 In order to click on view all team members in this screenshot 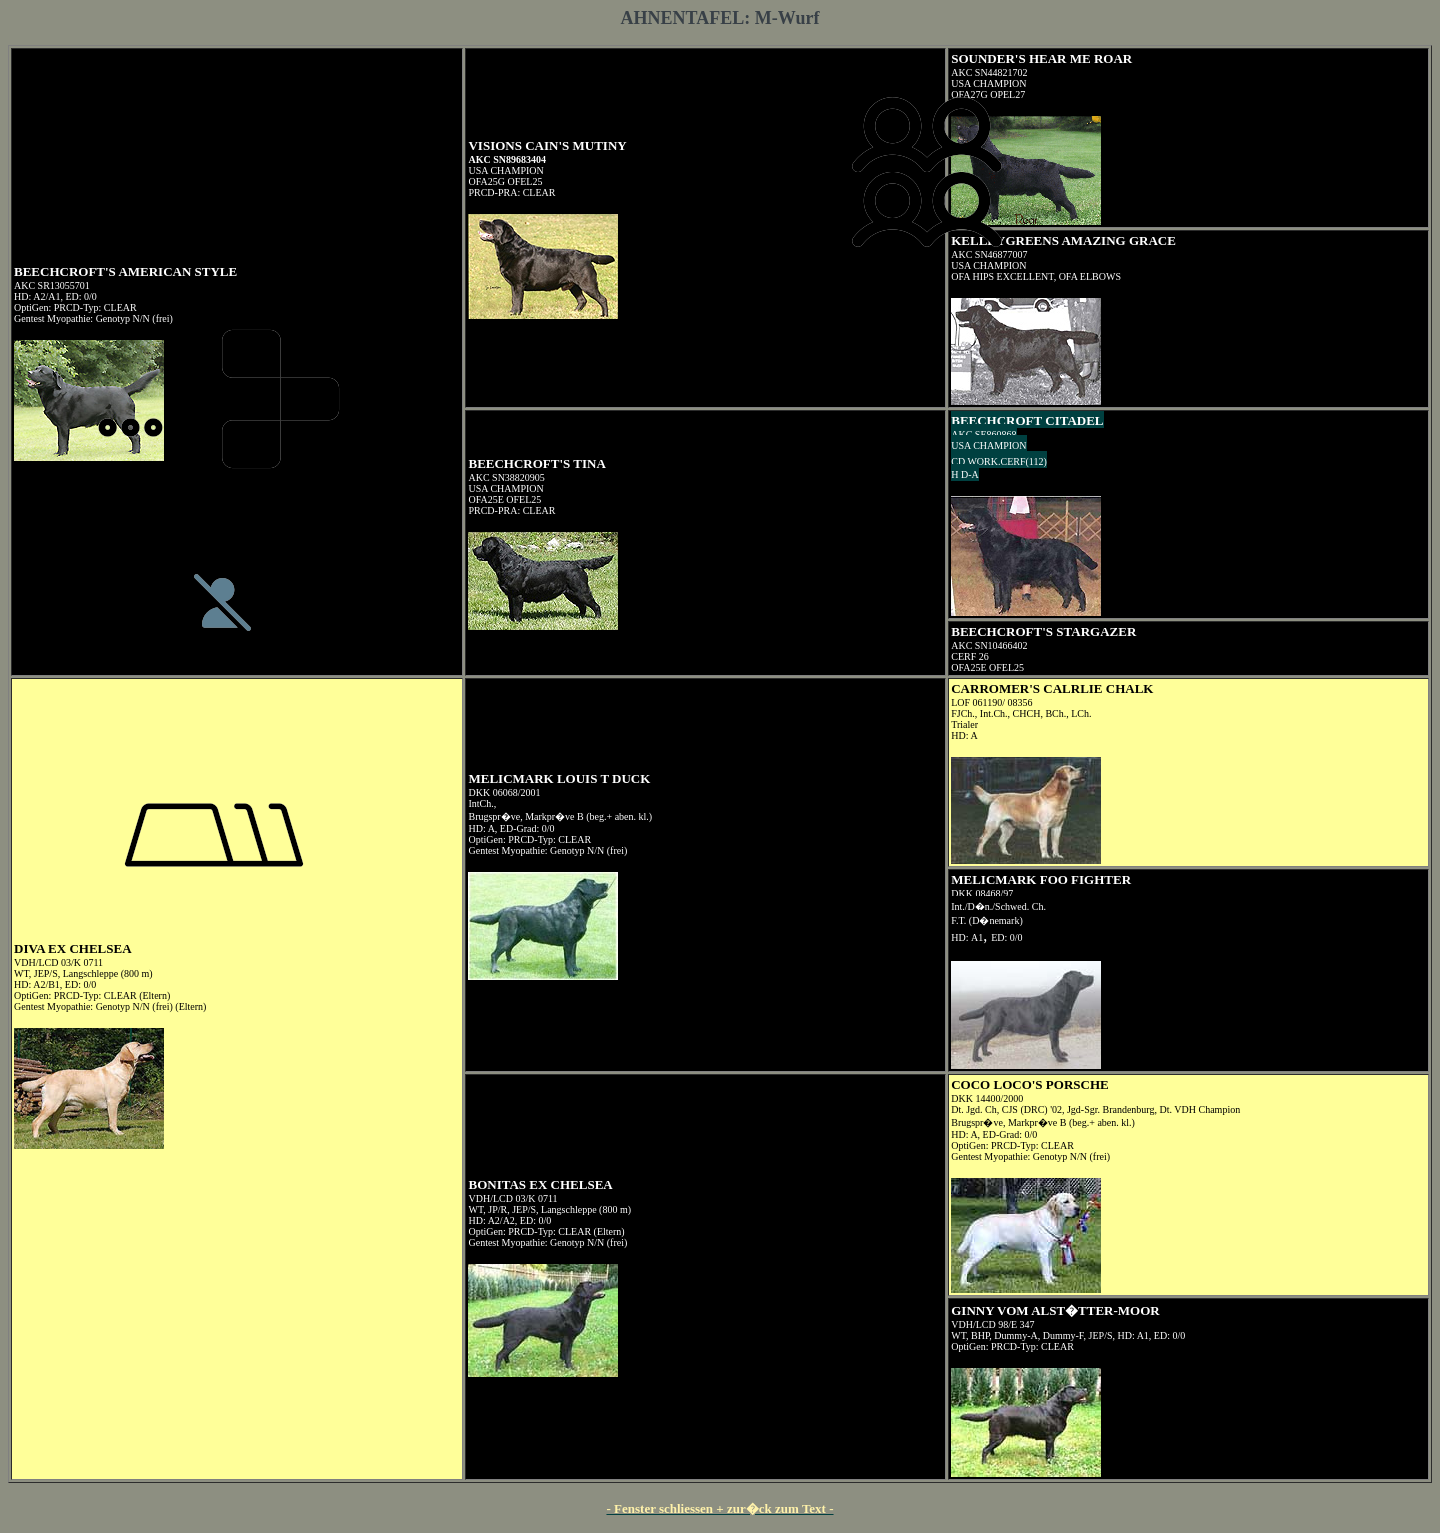, I will do `click(927, 172)`.